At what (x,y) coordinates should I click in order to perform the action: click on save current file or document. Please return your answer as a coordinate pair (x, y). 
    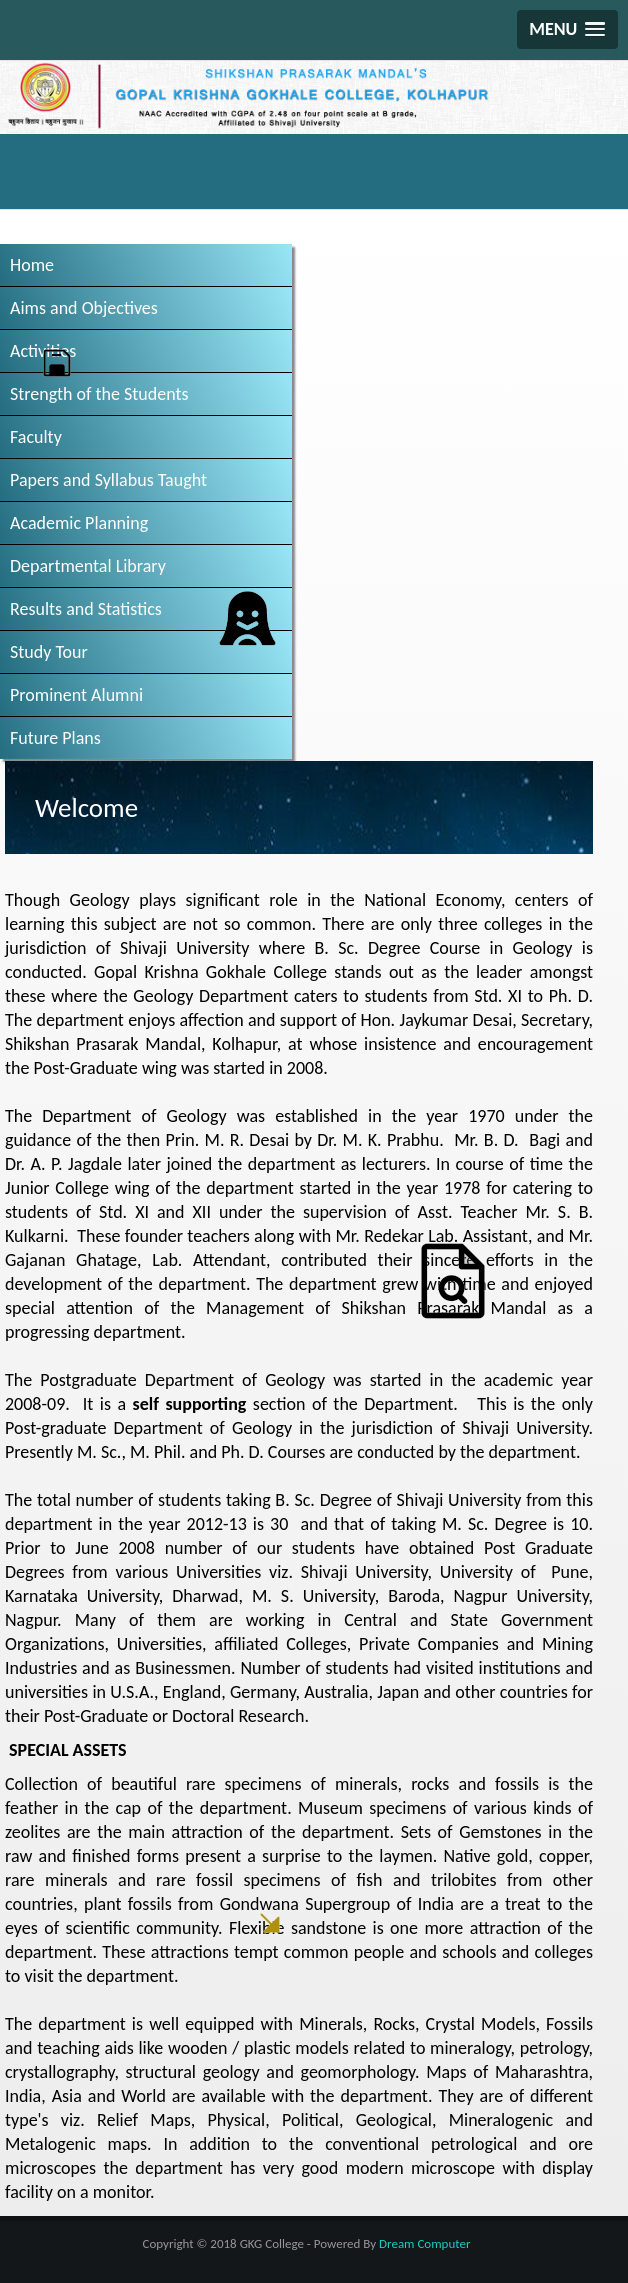
    Looking at the image, I should click on (57, 363).